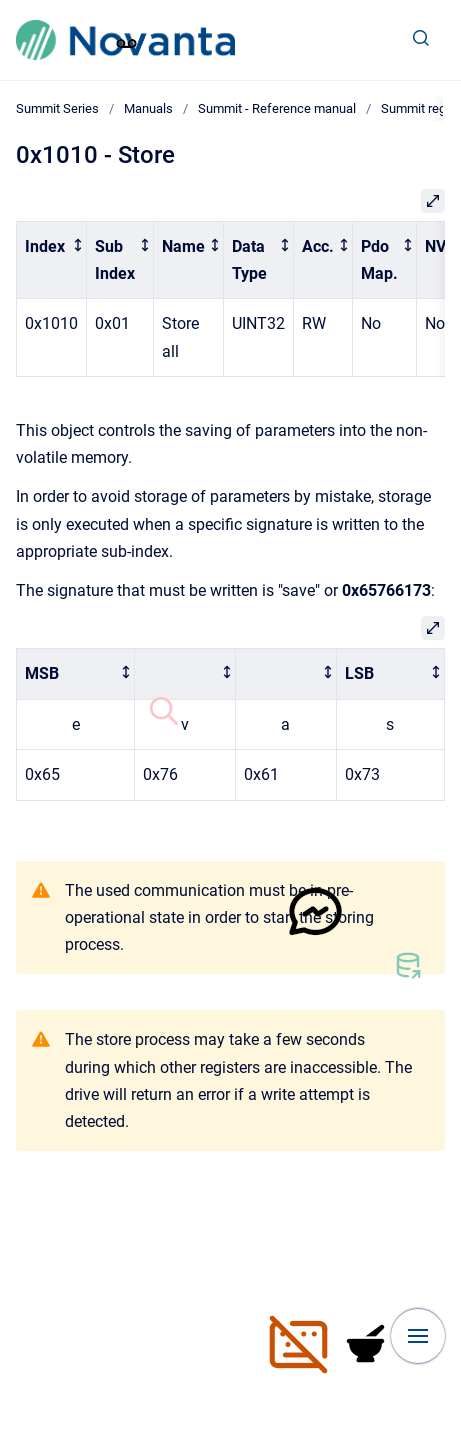 The height and width of the screenshot is (1433, 461). I want to click on share database with others, so click(408, 965).